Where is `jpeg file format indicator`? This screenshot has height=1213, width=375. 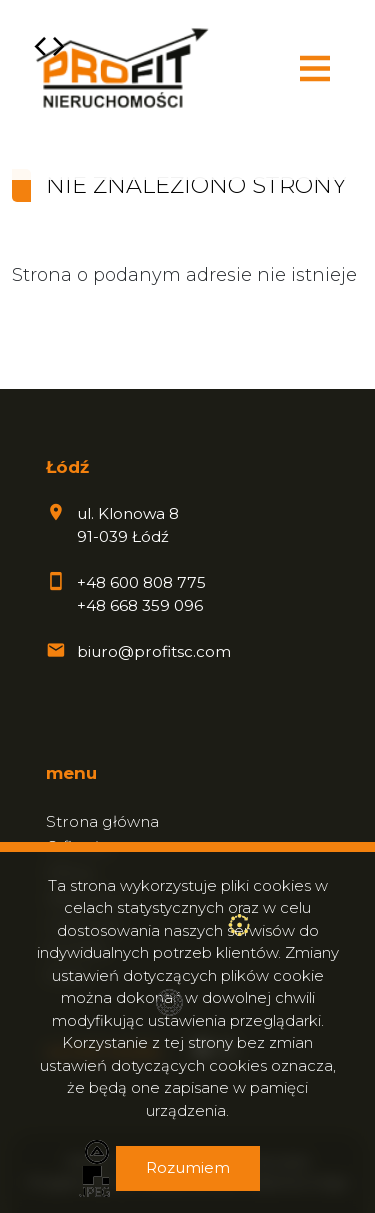
jpeg file format indicator is located at coordinates (94, 1181).